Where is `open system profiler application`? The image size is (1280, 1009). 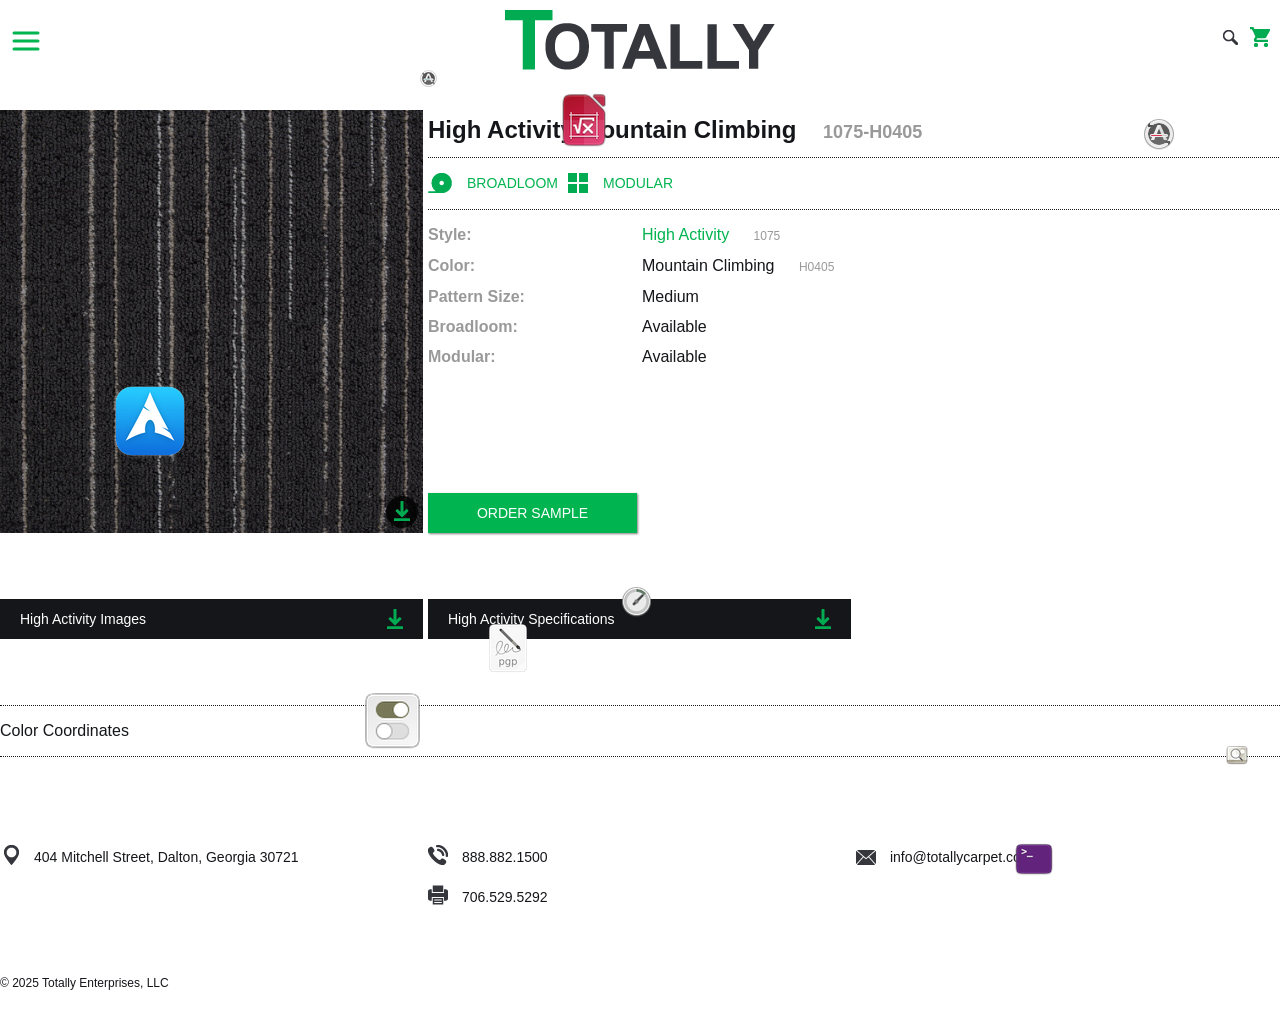 open system profiler application is located at coordinates (636, 601).